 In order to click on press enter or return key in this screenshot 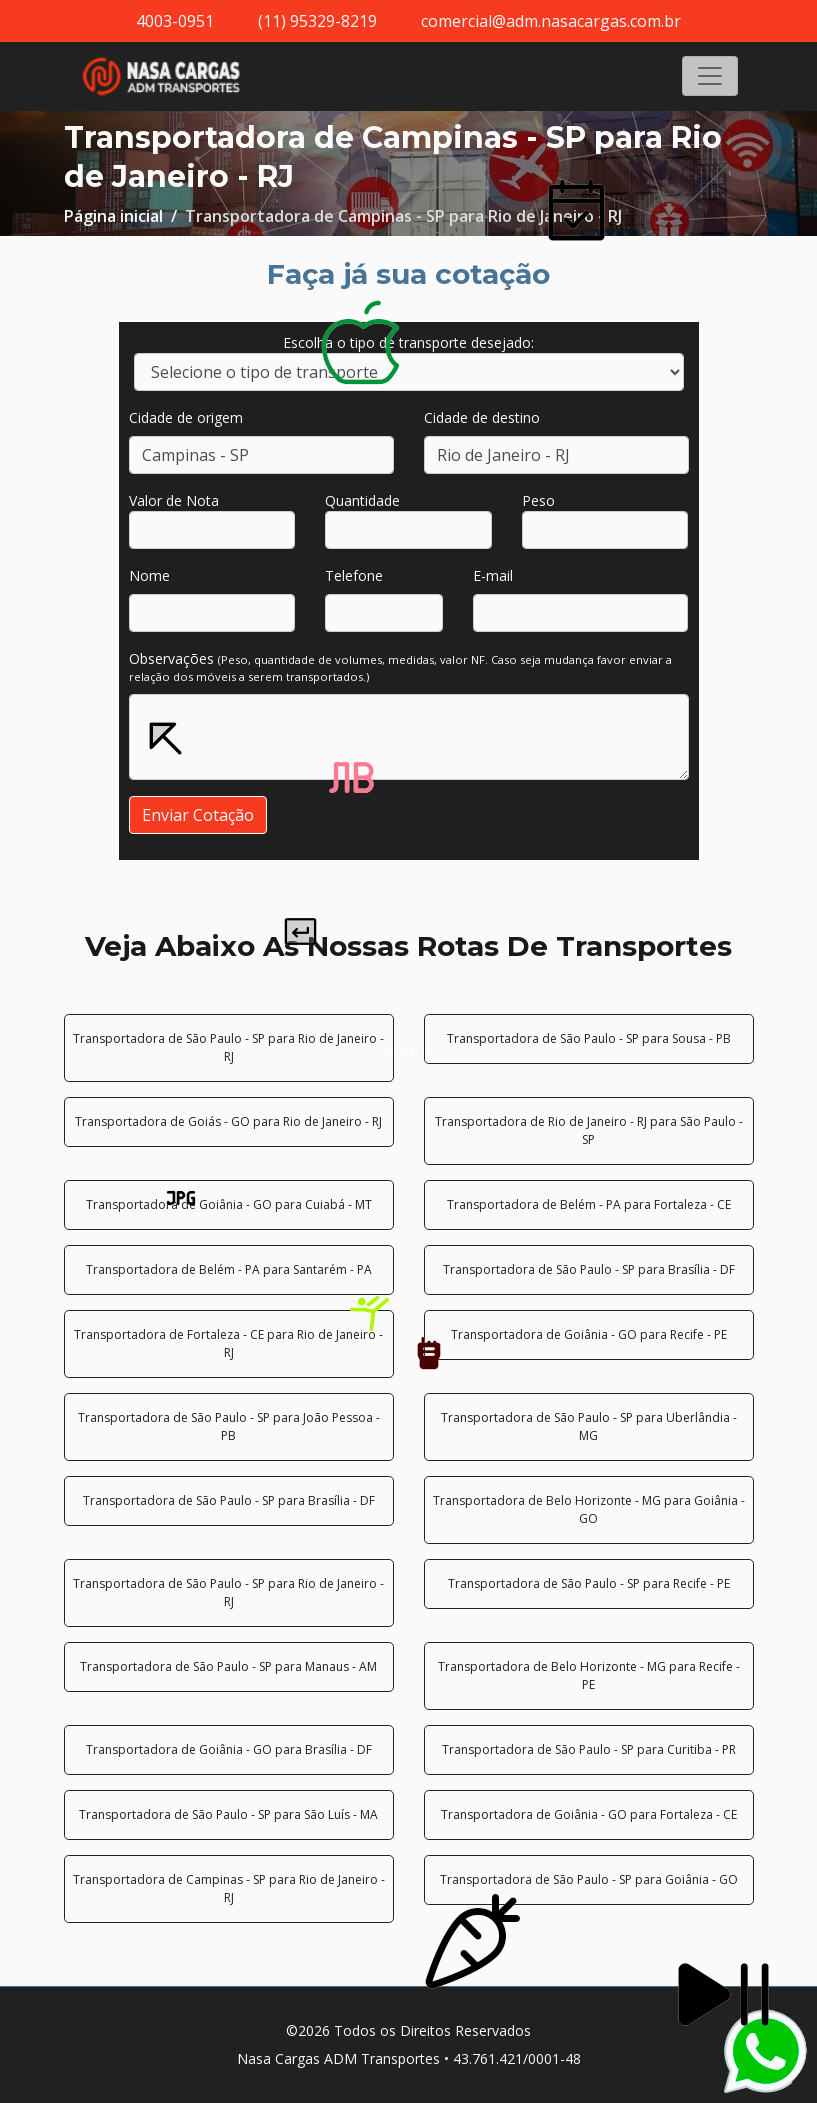, I will do `click(300, 931)`.